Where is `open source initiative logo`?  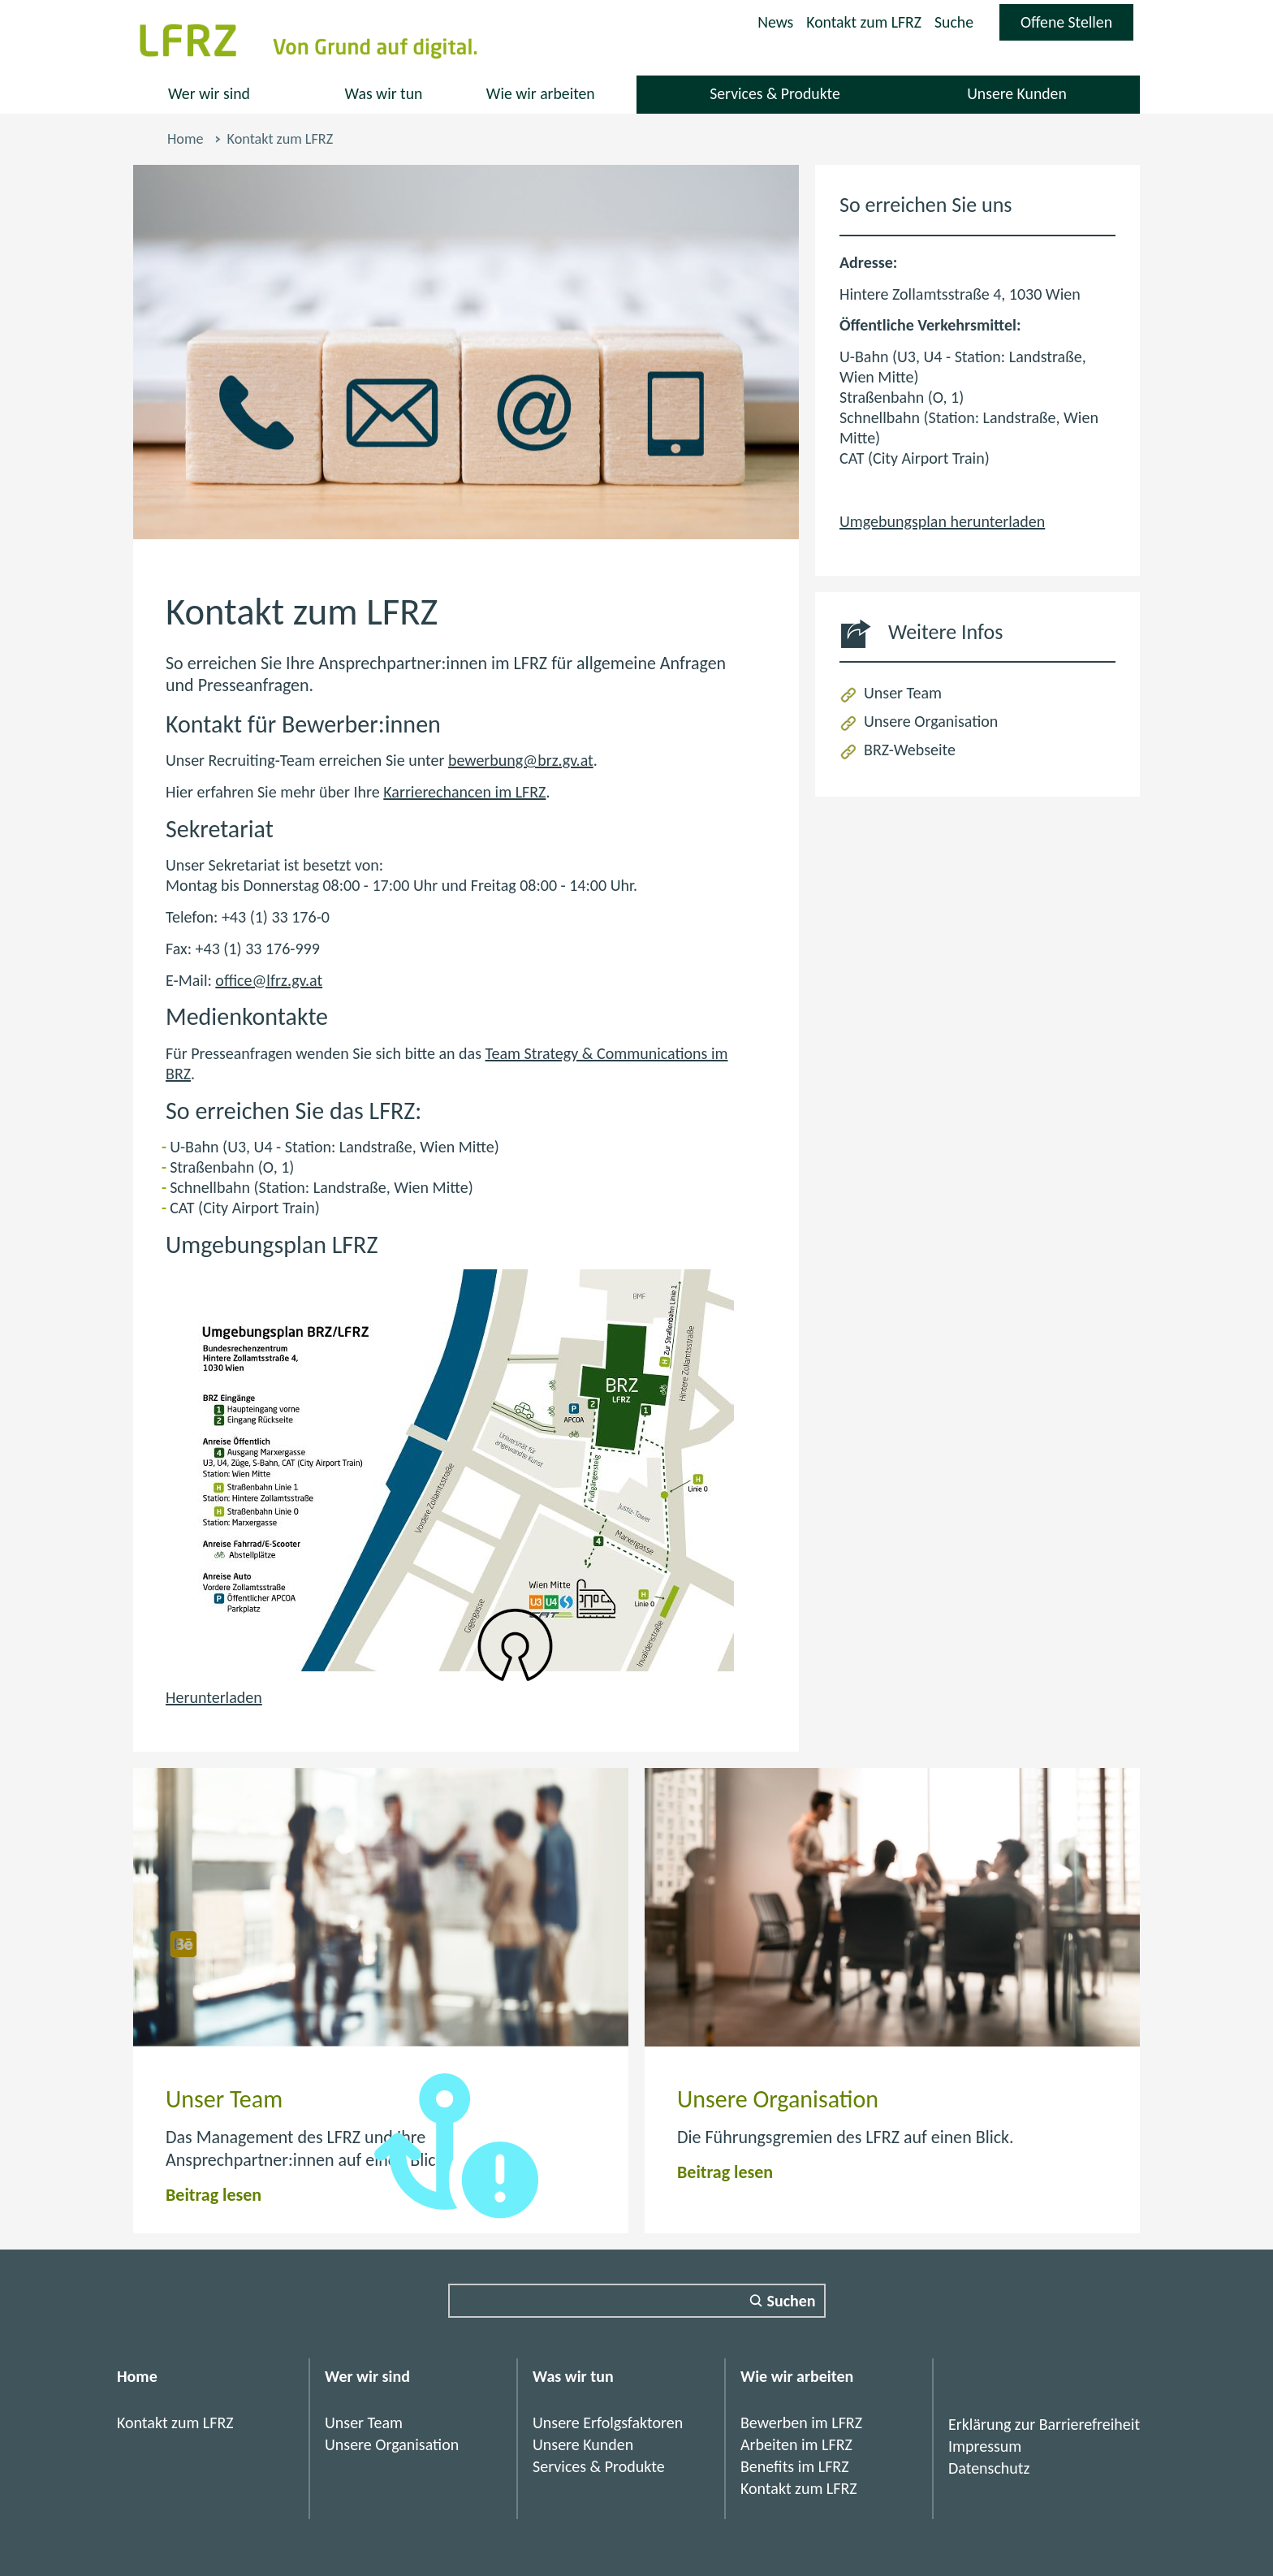
open source initiative logo is located at coordinates (515, 1645).